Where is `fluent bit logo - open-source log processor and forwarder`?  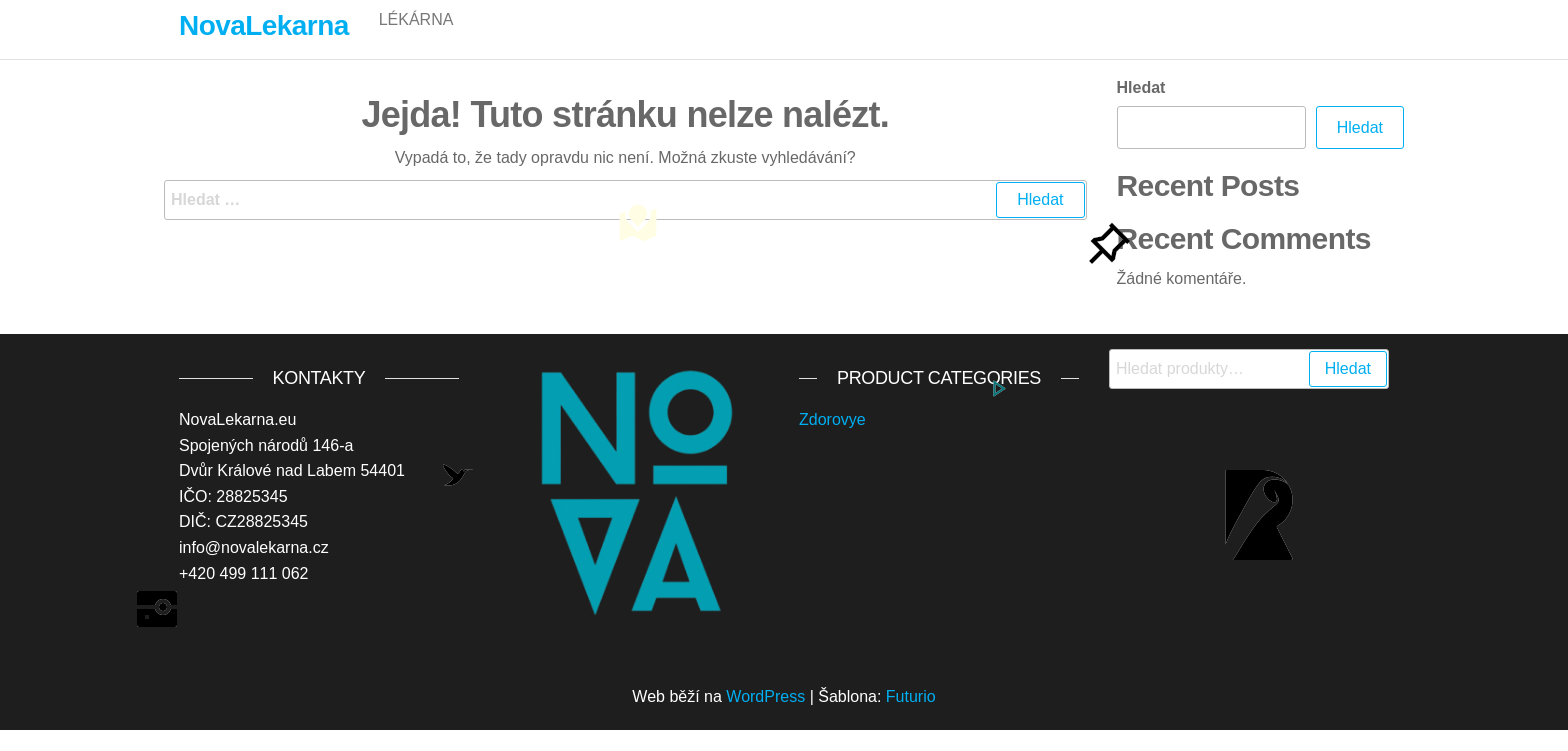
fluent bit logo - open-source log processor and forwarder is located at coordinates (458, 475).